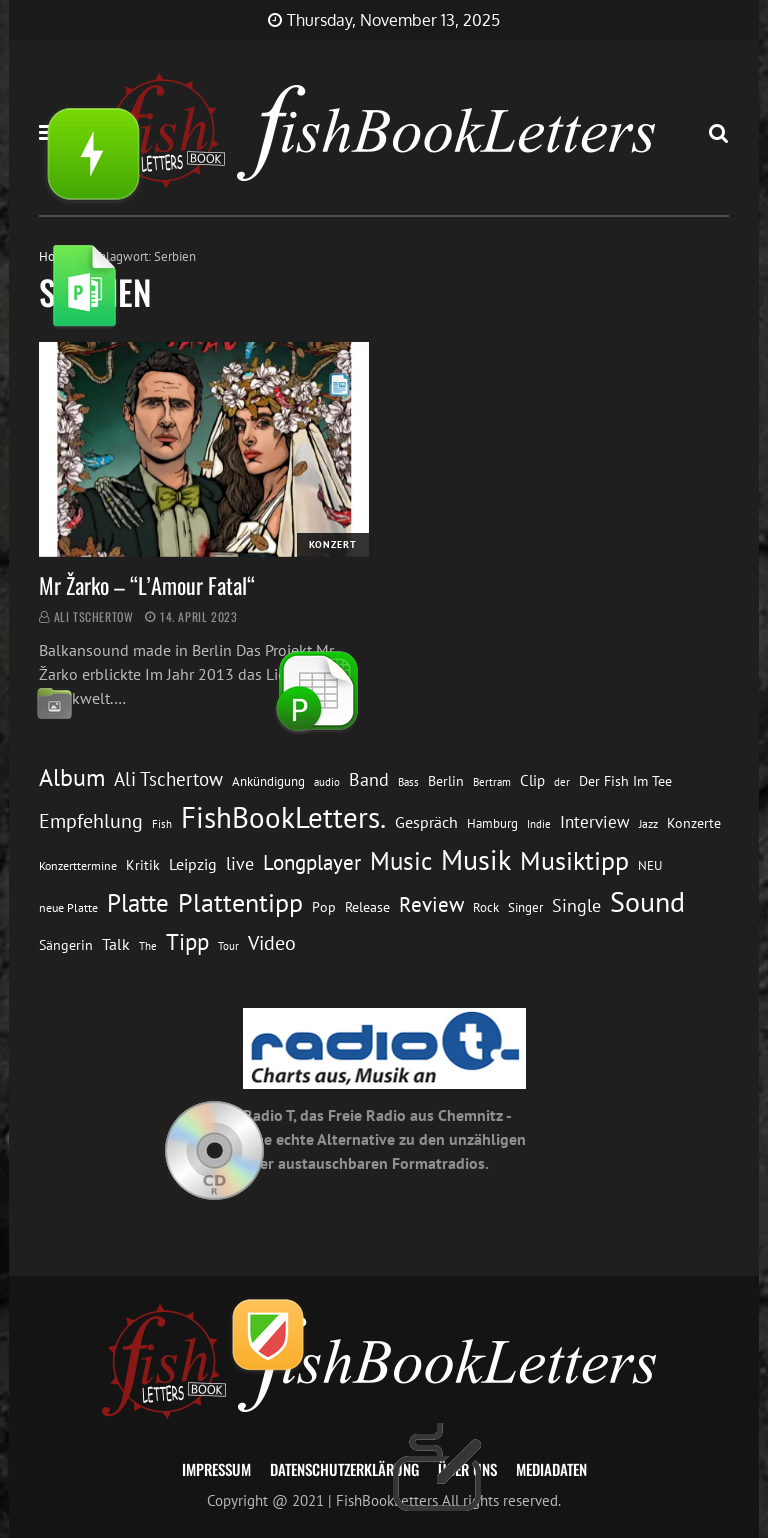 The image size is (768, 1538). Describe the element at coordinates (54, 703) in the screenshot. I see `open pictures folder` at that location.